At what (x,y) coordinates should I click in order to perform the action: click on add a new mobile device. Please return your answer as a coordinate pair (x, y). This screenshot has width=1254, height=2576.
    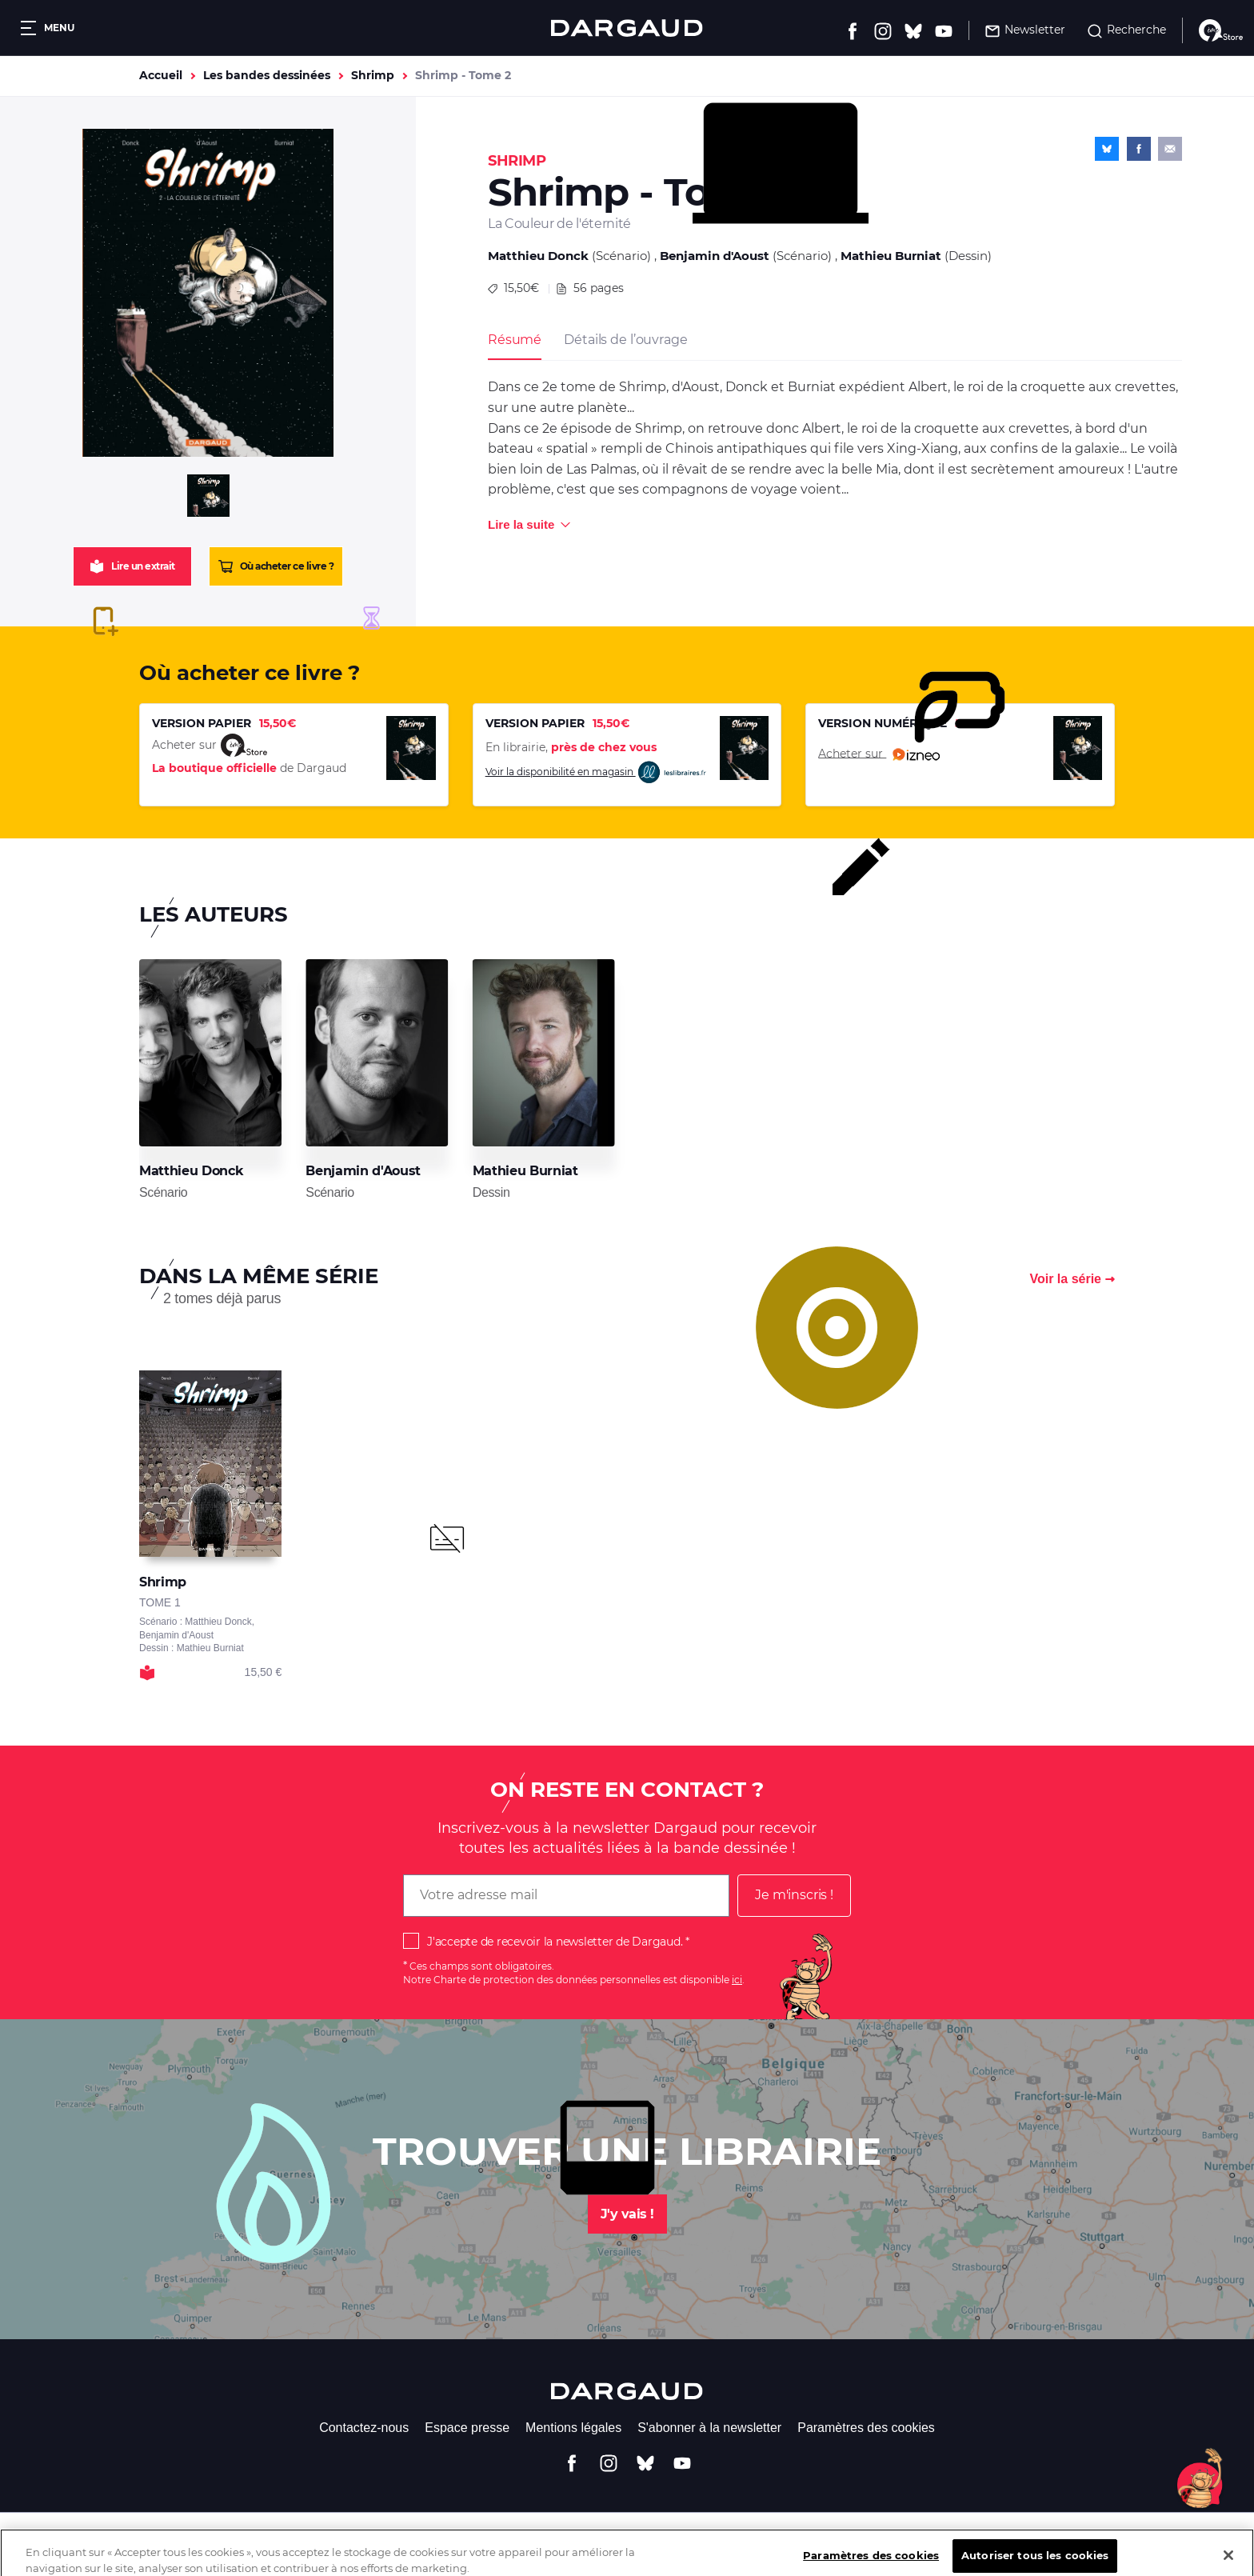
    Looking at the image, I should click on (103, 621).